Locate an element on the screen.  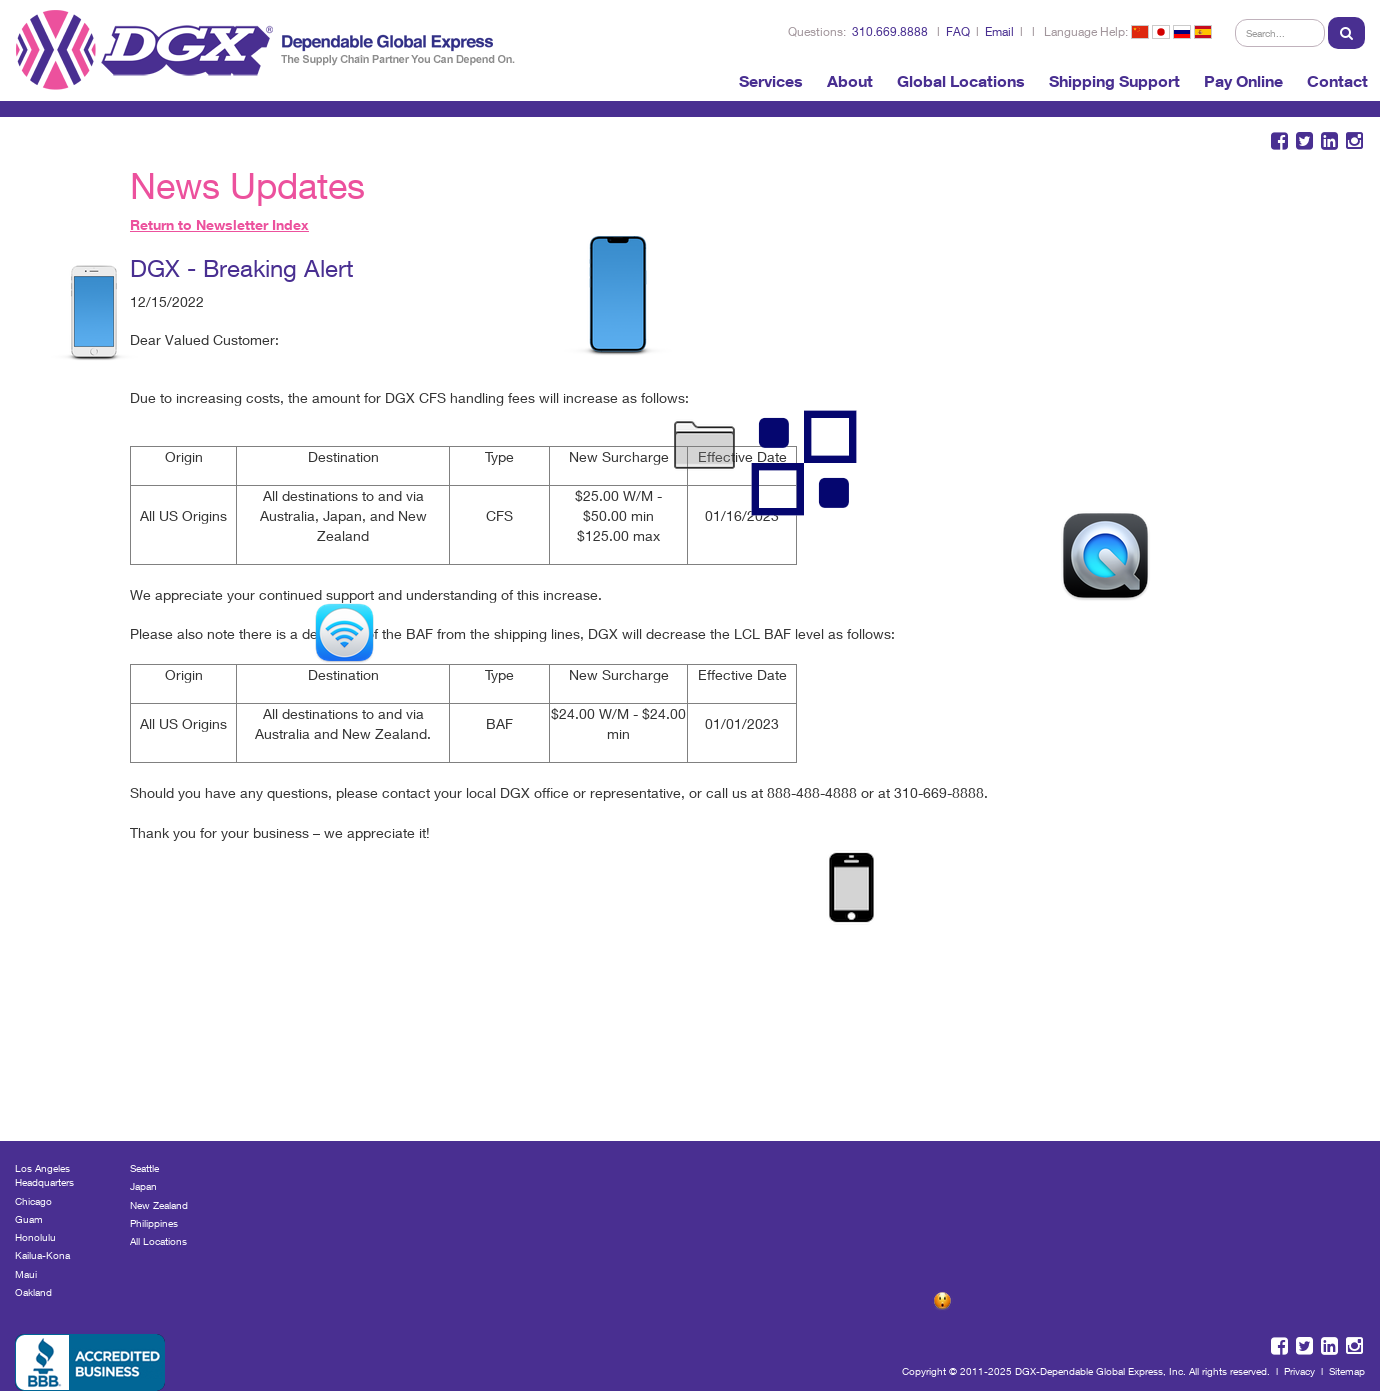
iPhone 13 device icon is located at coordinates (618, 296).